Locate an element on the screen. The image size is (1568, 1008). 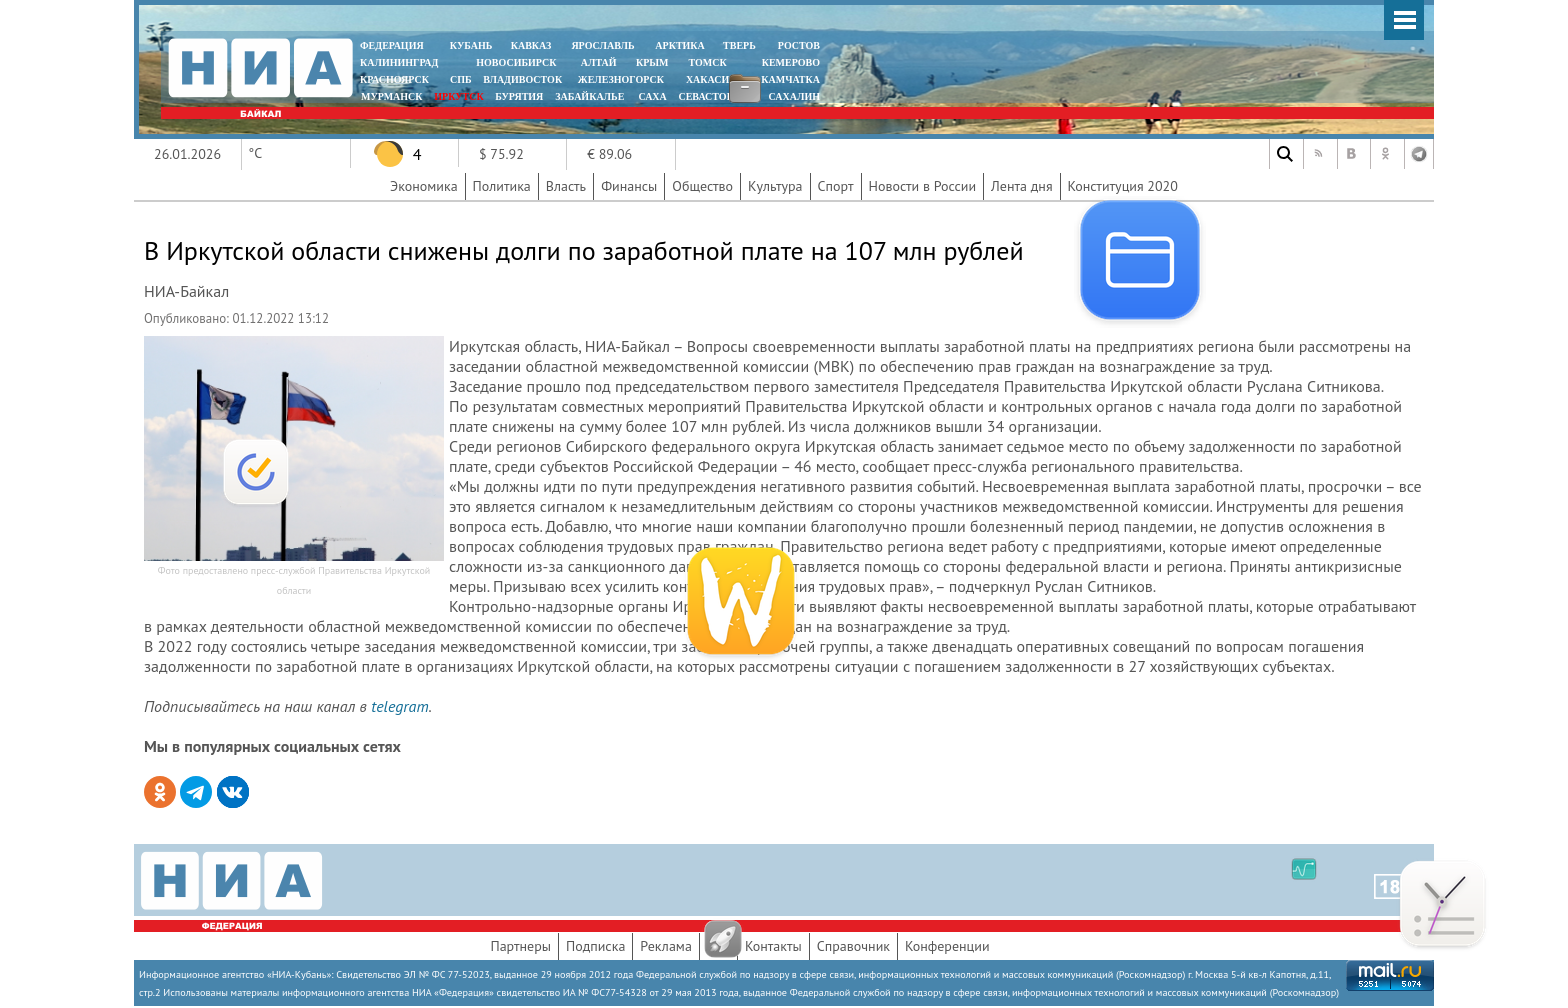
open the wayland display server application is located at coordinates (741, 601).